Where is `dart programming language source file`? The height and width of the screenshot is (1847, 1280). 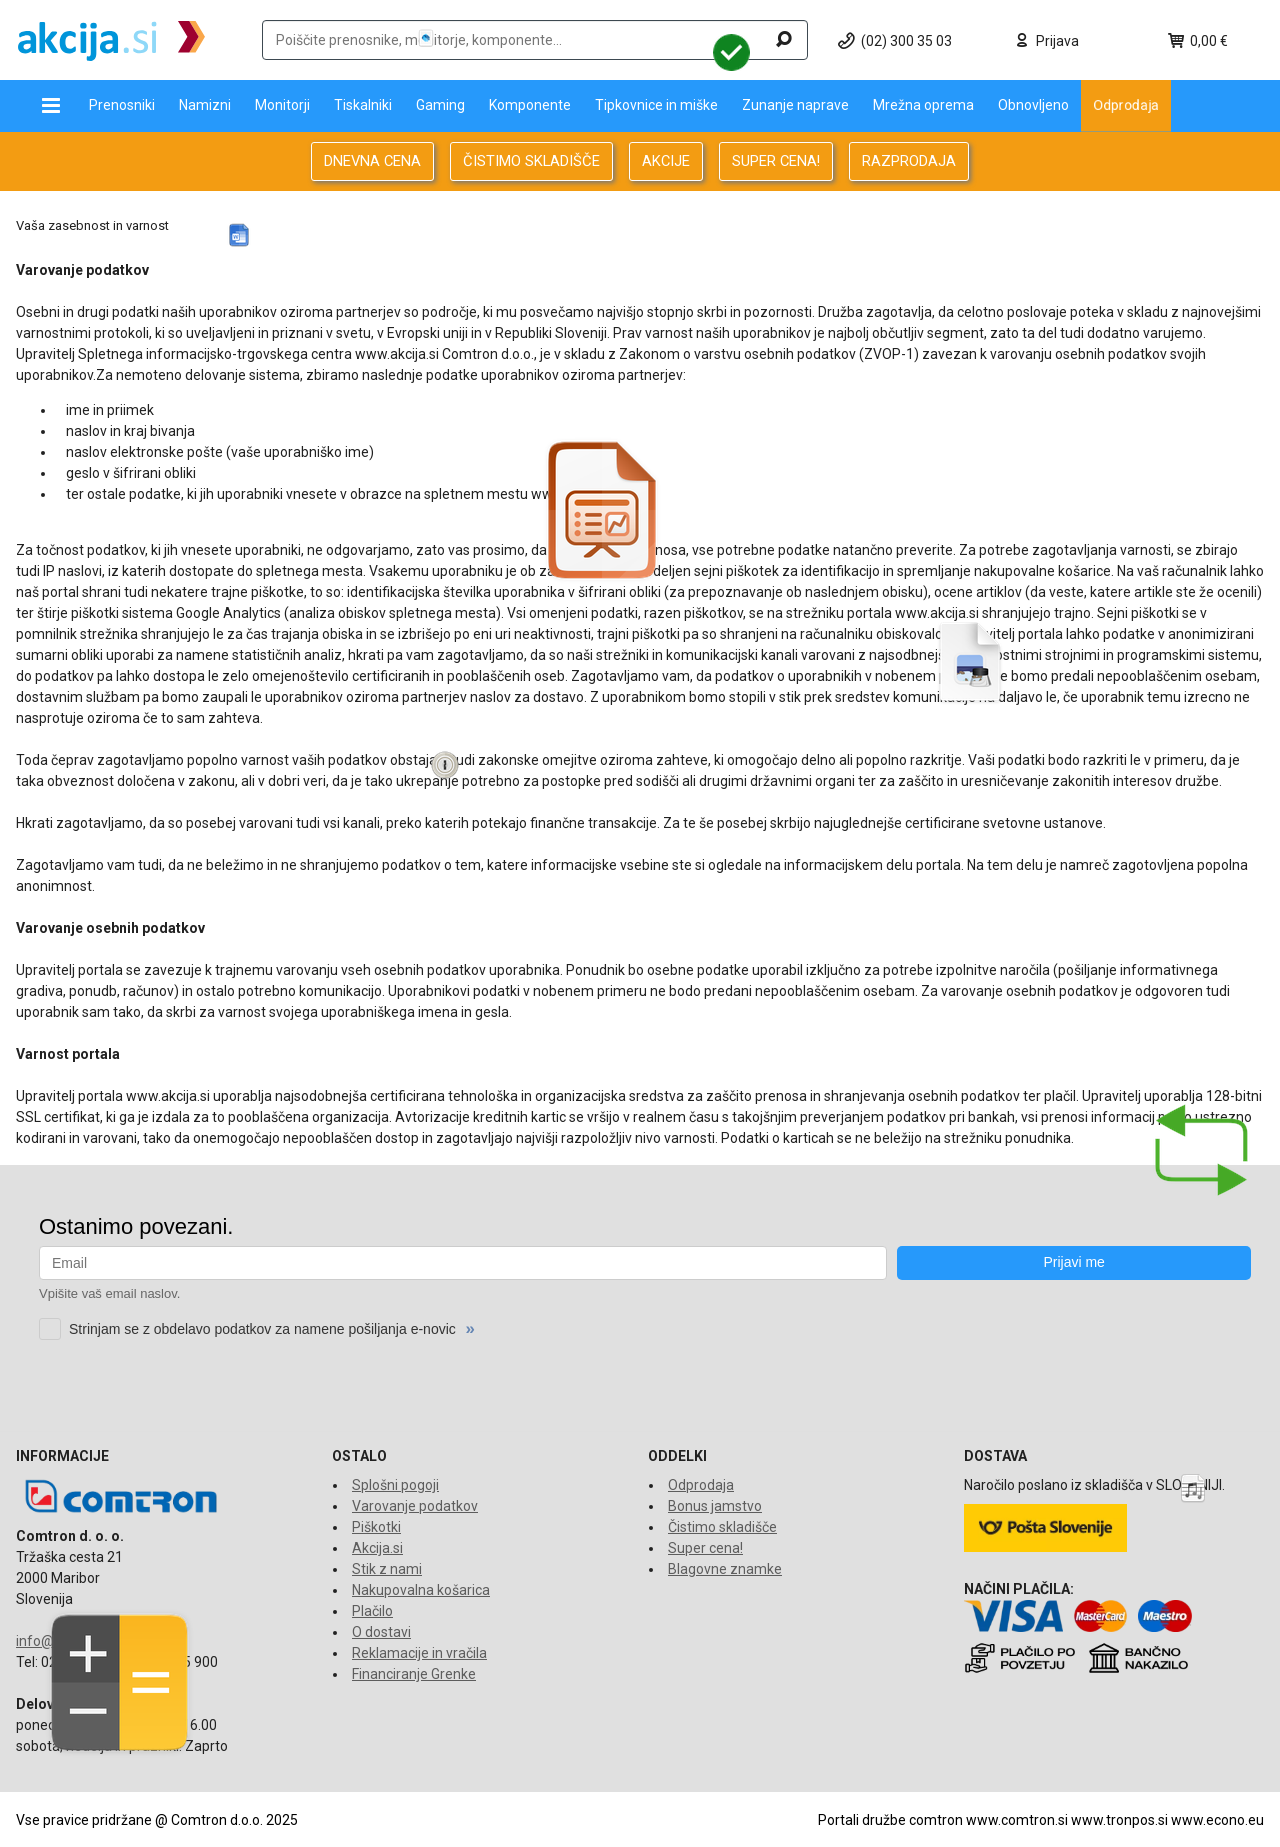
dart programming language source file is located at coordinates (426, 38).